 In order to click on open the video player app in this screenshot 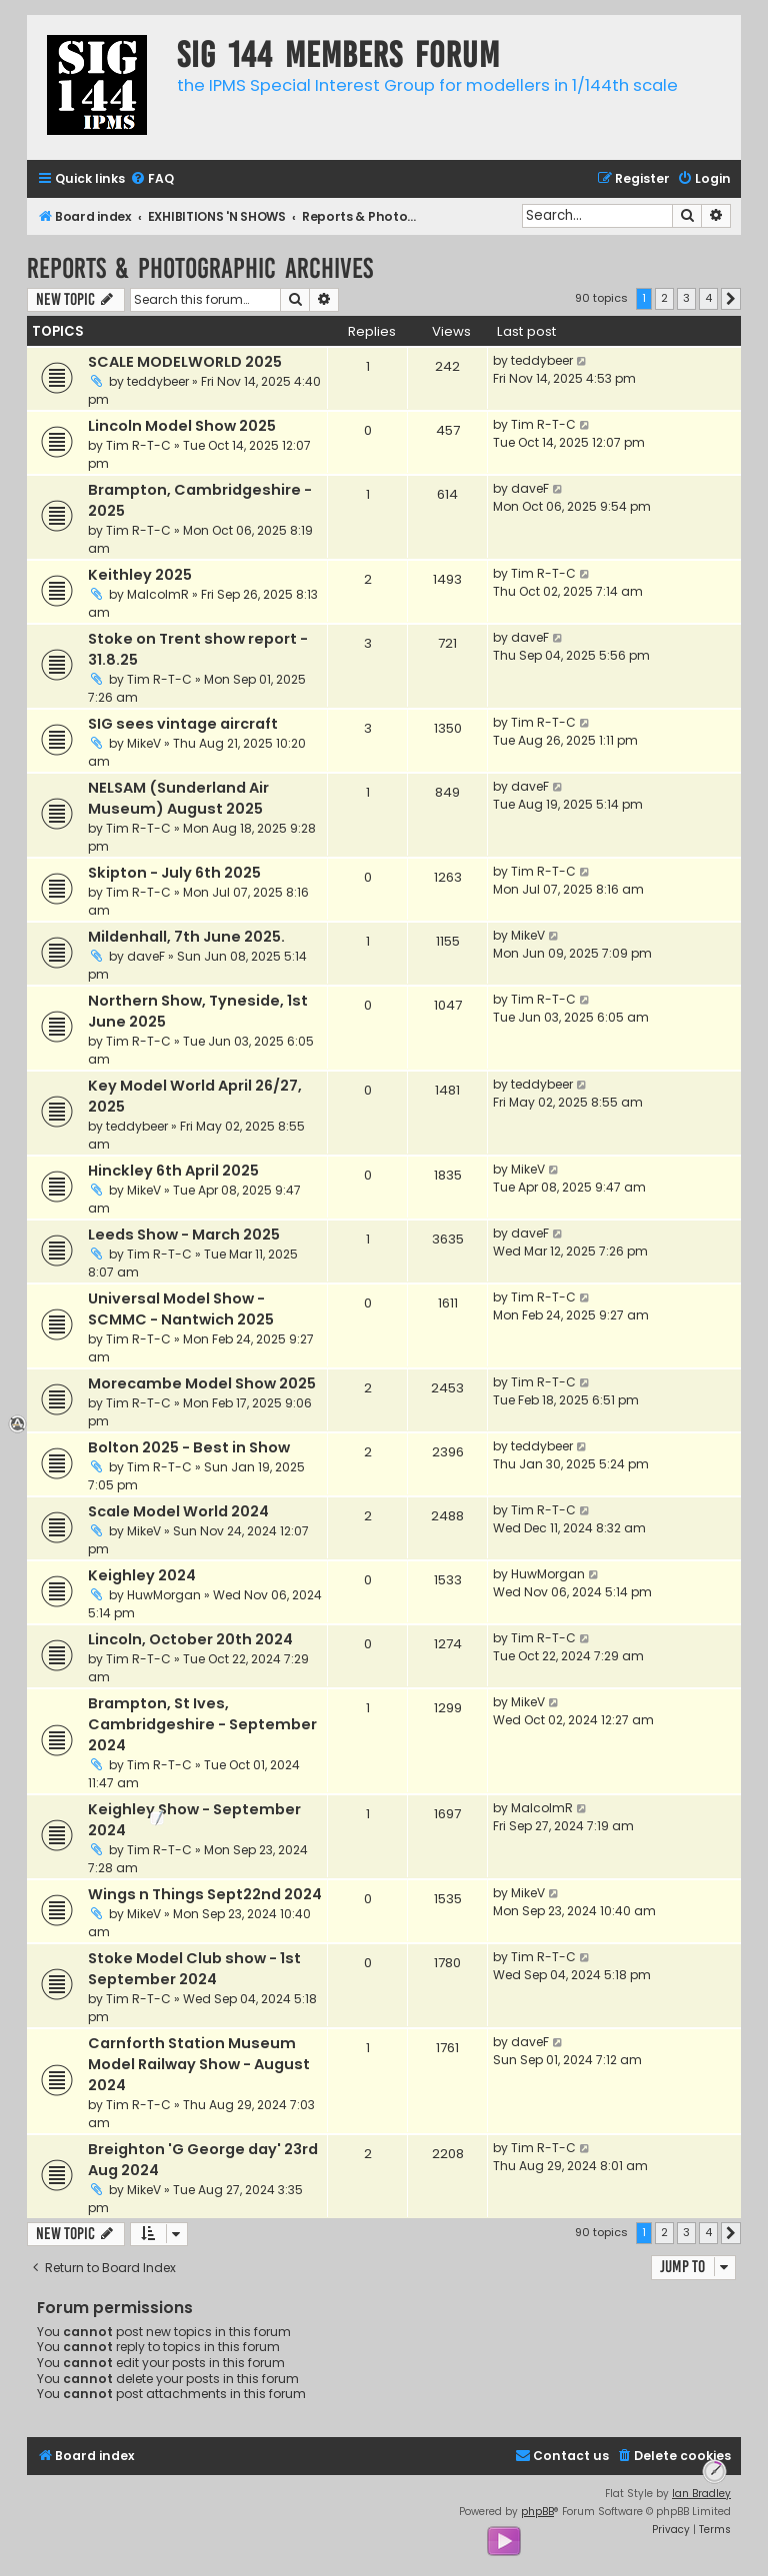, I will do `click(504, 2541)`.